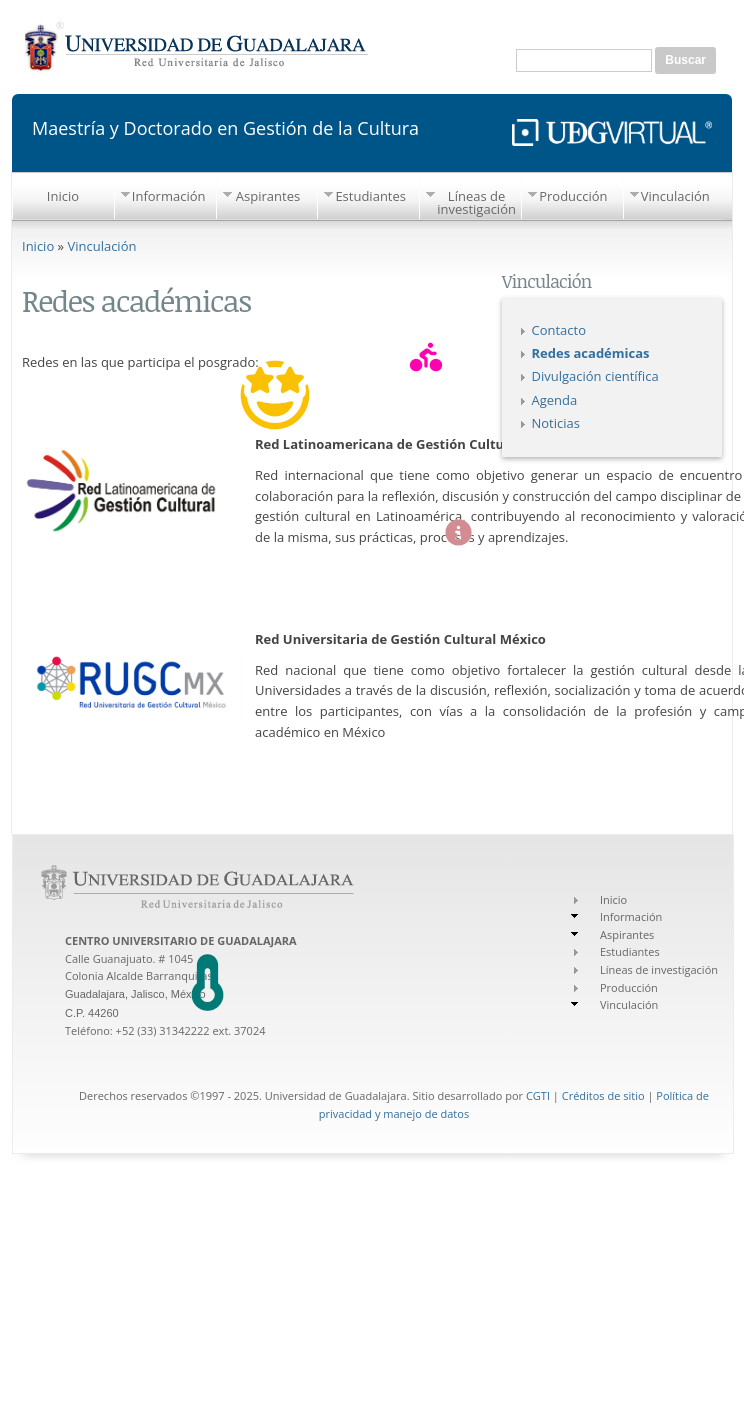 The image size is (744, 1419). I want to click on rate something as excellent or five-star, so click(275, 395).